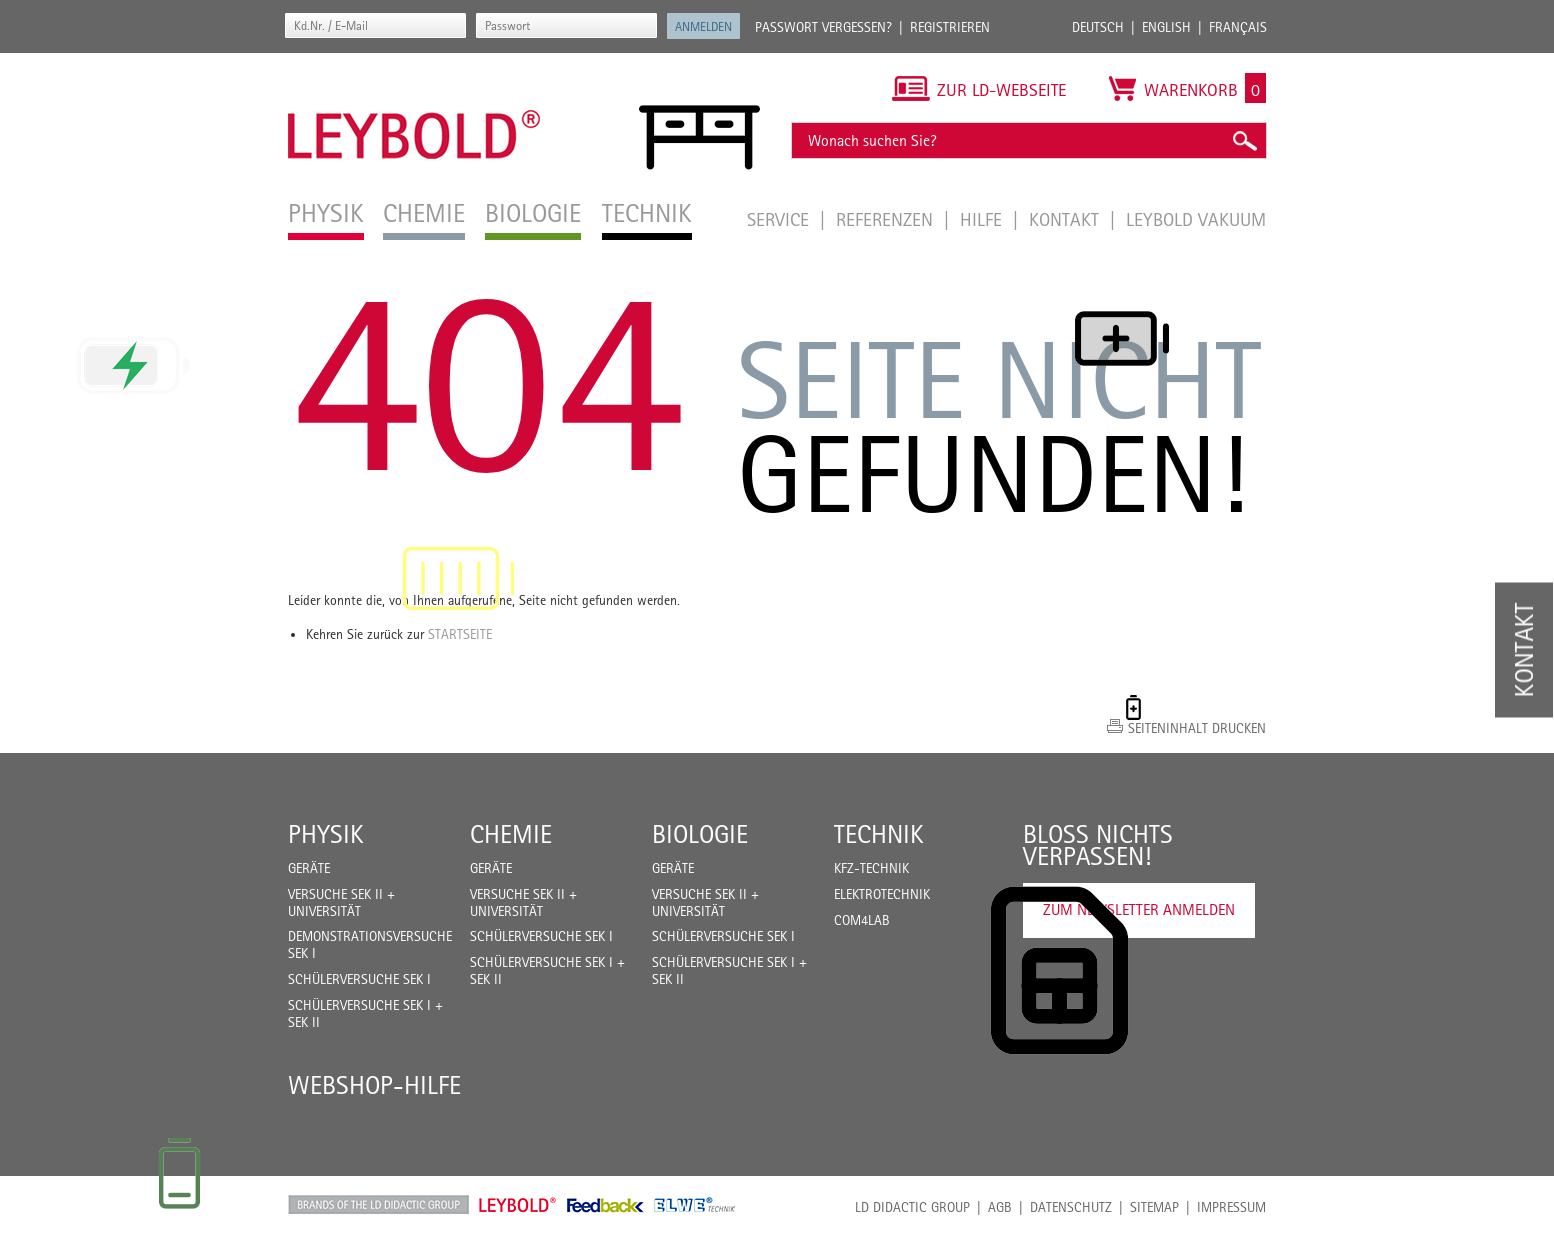 The width and height of the screenshot is (1554, 1240). Describe the element at coordinates (699, 135) in the screenshot. I see `access workspace or office settings` at that location.